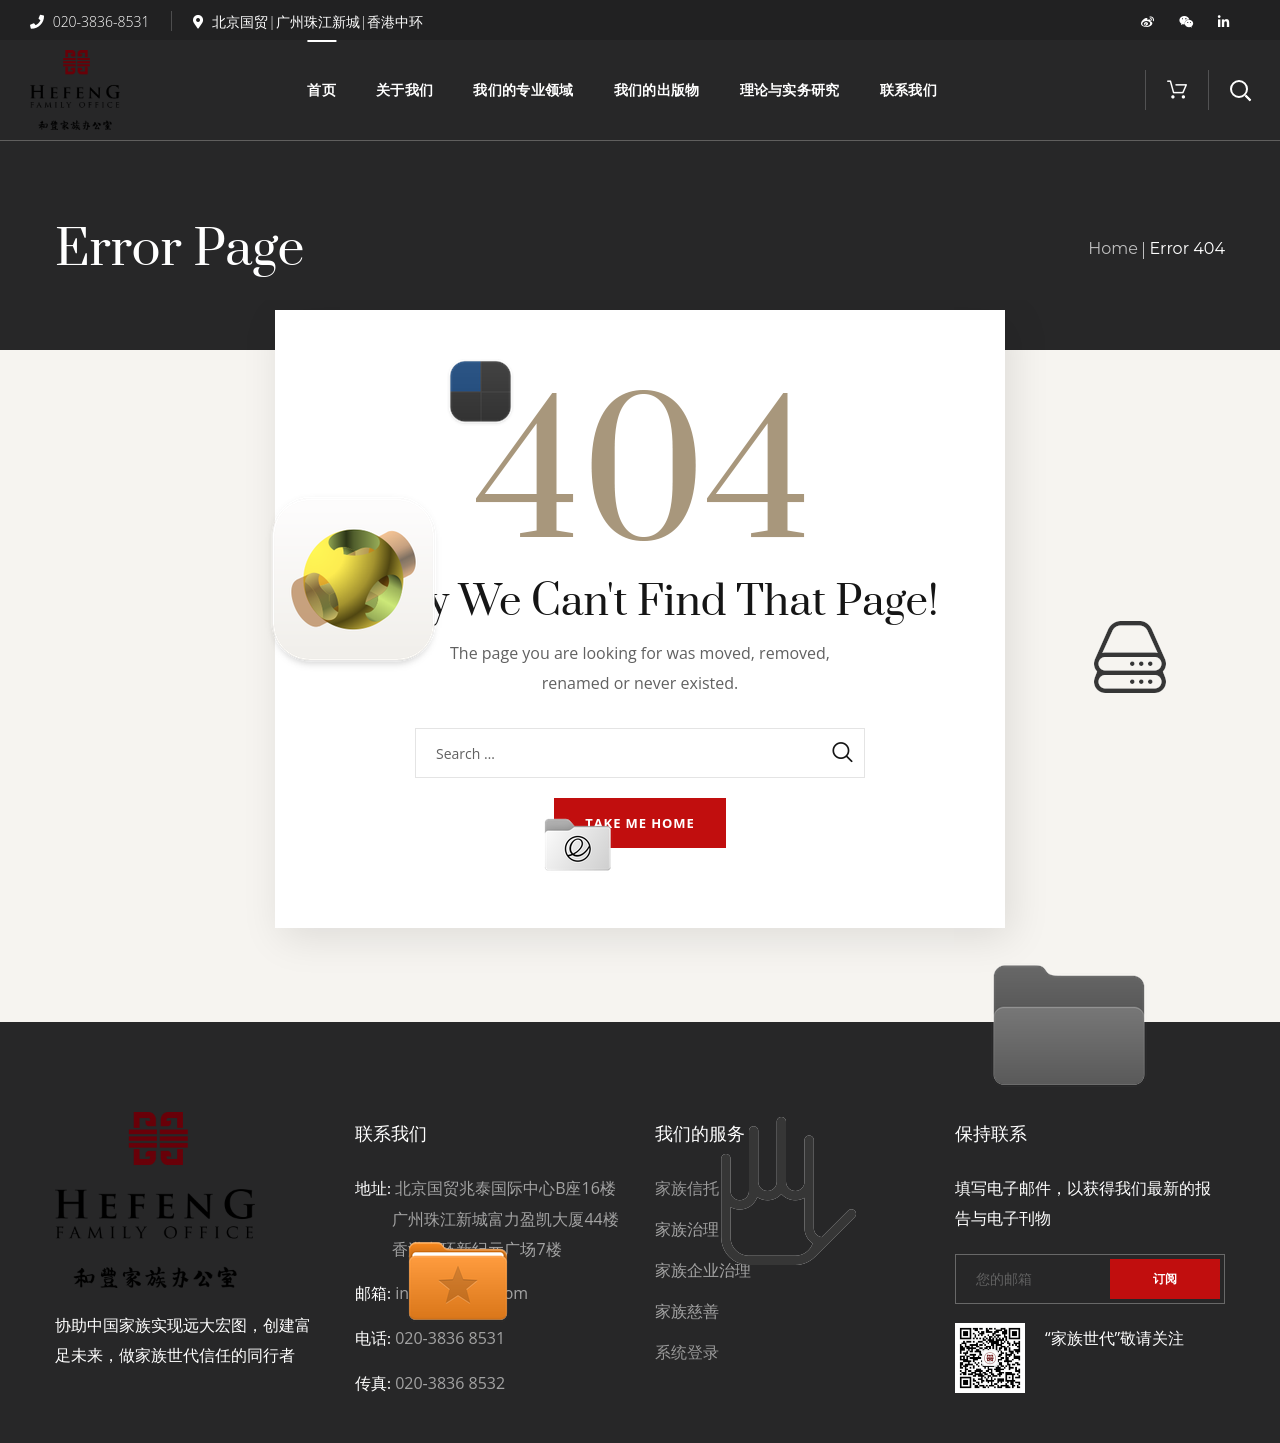 The image size is (1280, 1443). Describe the element at coordinates (577, 846) in the screenshot. I see `open elementary OS system folder` at that location.